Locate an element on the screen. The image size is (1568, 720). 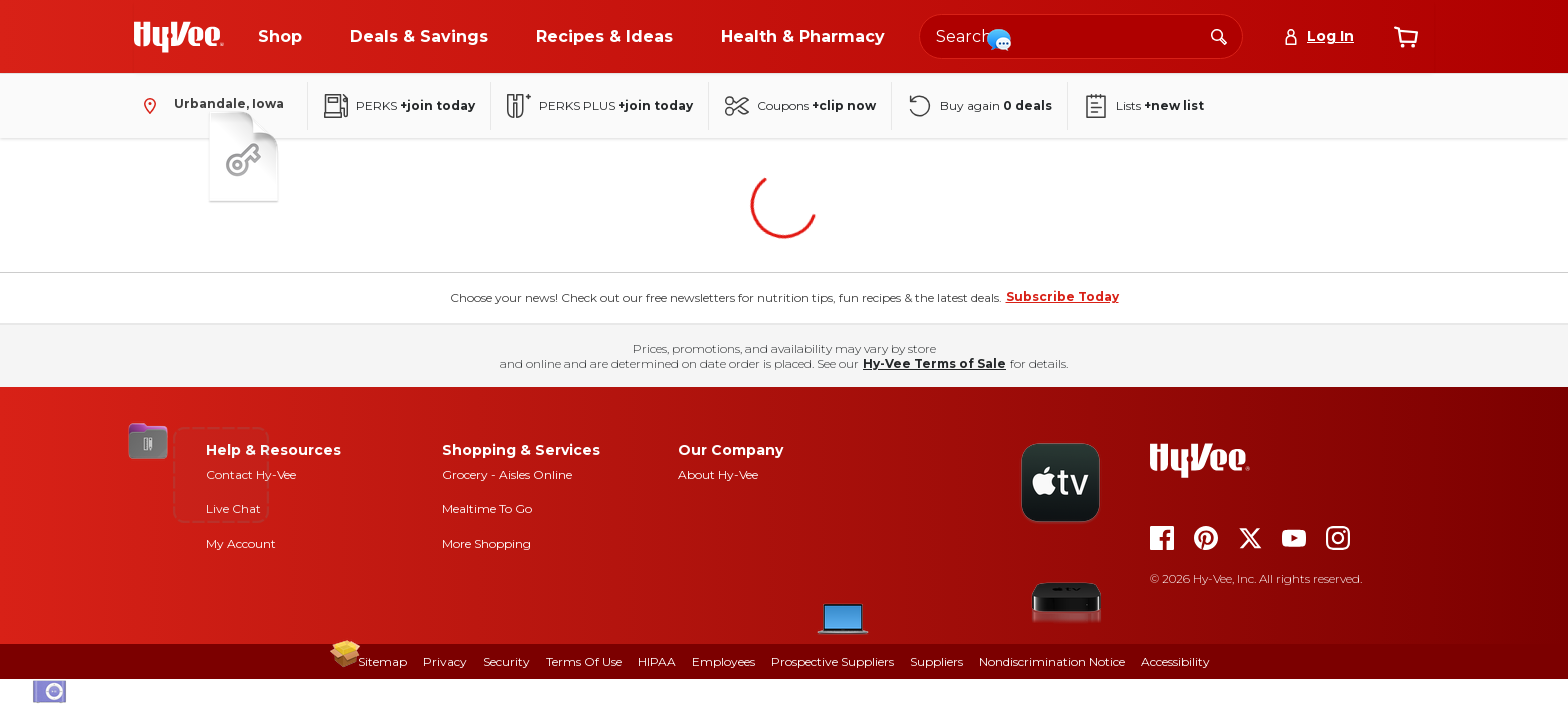
open installer package is located at coordinates (345, 653).